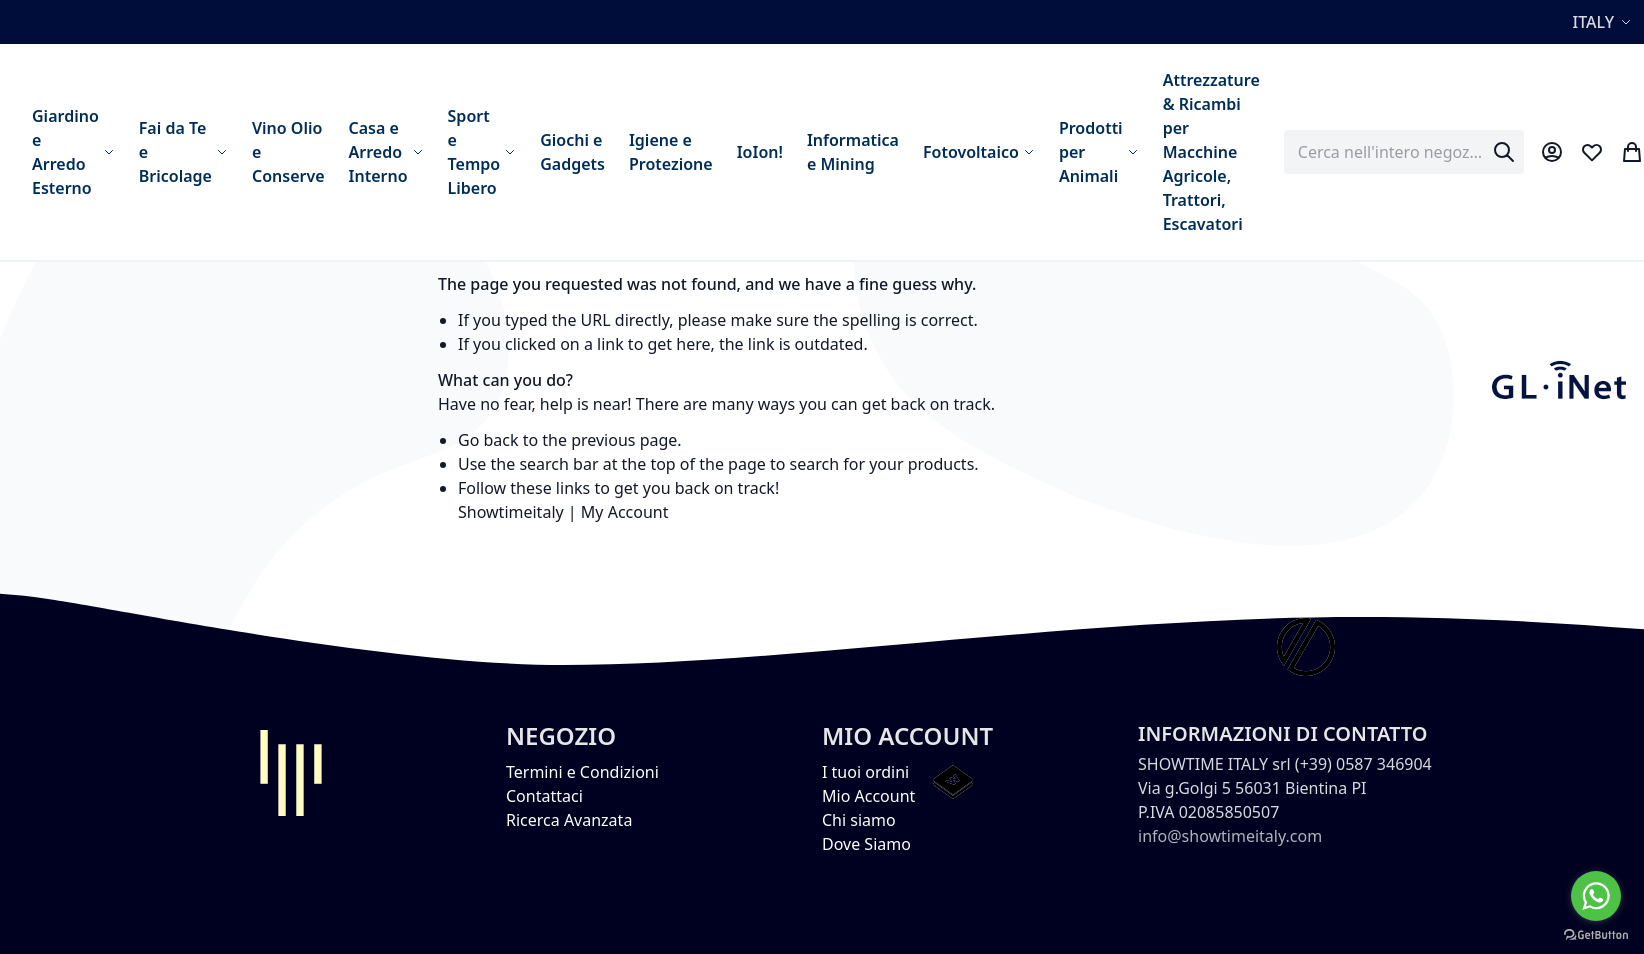 The width and height of the screenshot is (1644, 954). What do you see at coordinates (953, 782) in the screenshot?
I see `open wappalyzer browser extension` at bounding box center [953, 782].